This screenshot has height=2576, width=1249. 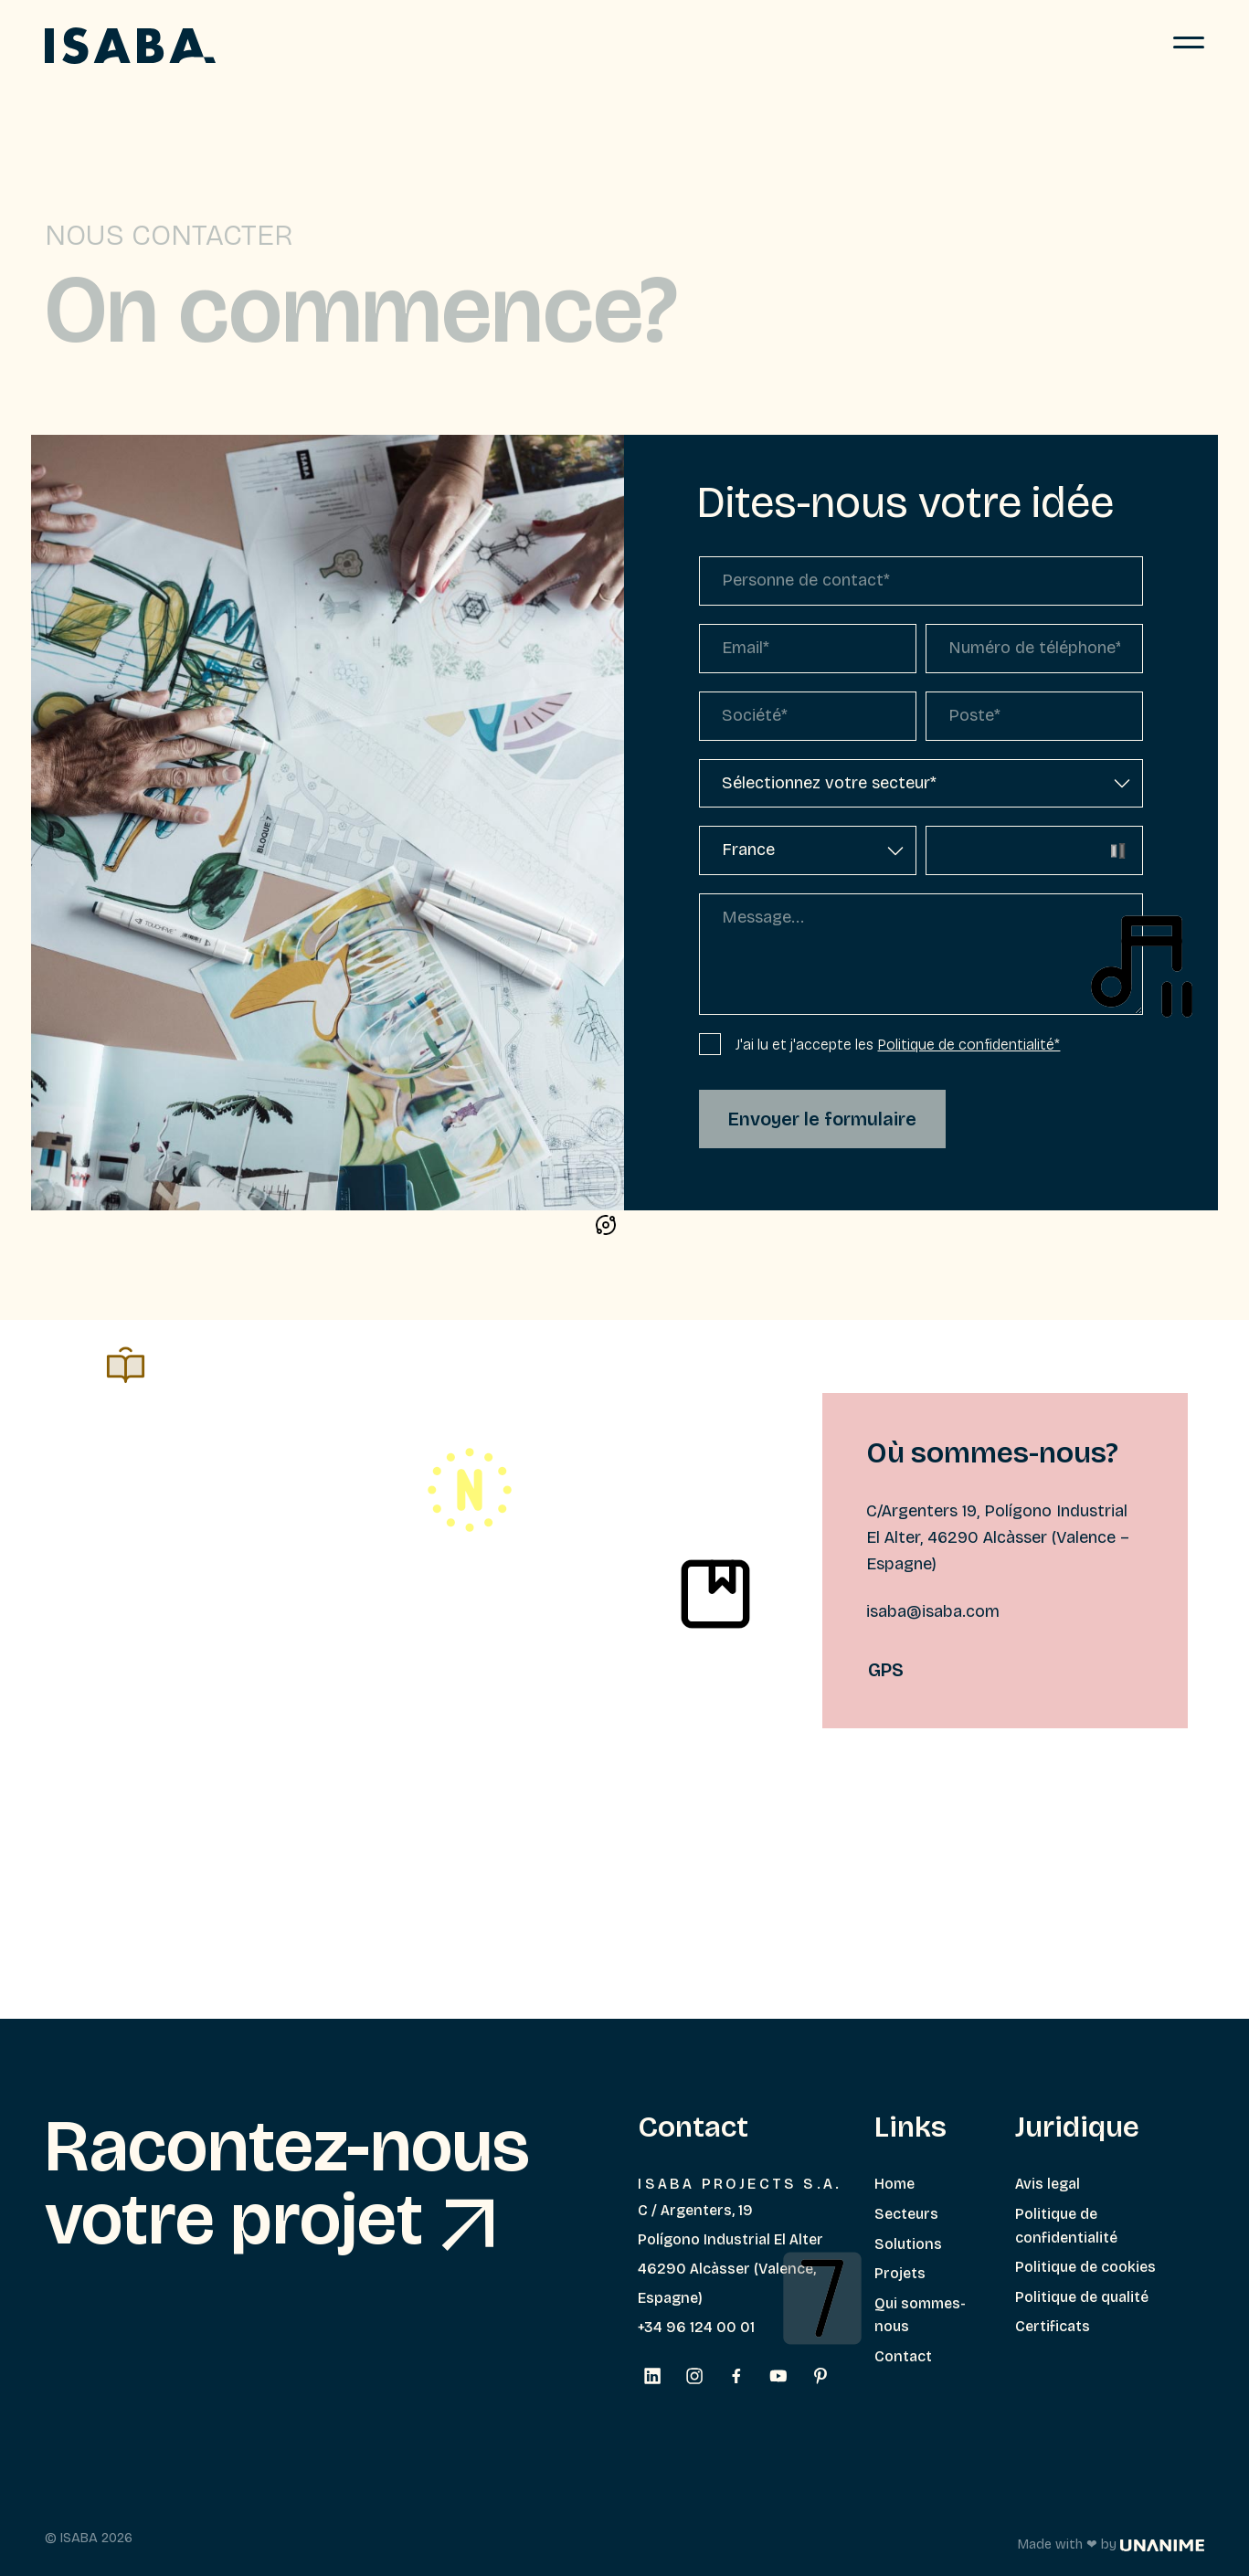 I want to click on view user profile or account details, so click(x=125, y=1364).